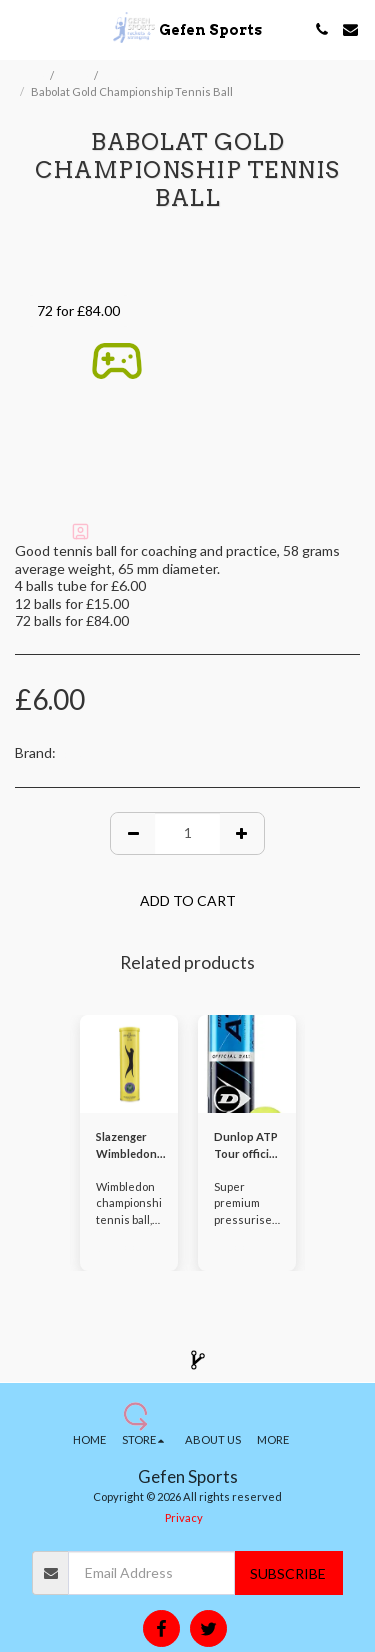  I want to click on access gaming or games section, so click(117, 361).